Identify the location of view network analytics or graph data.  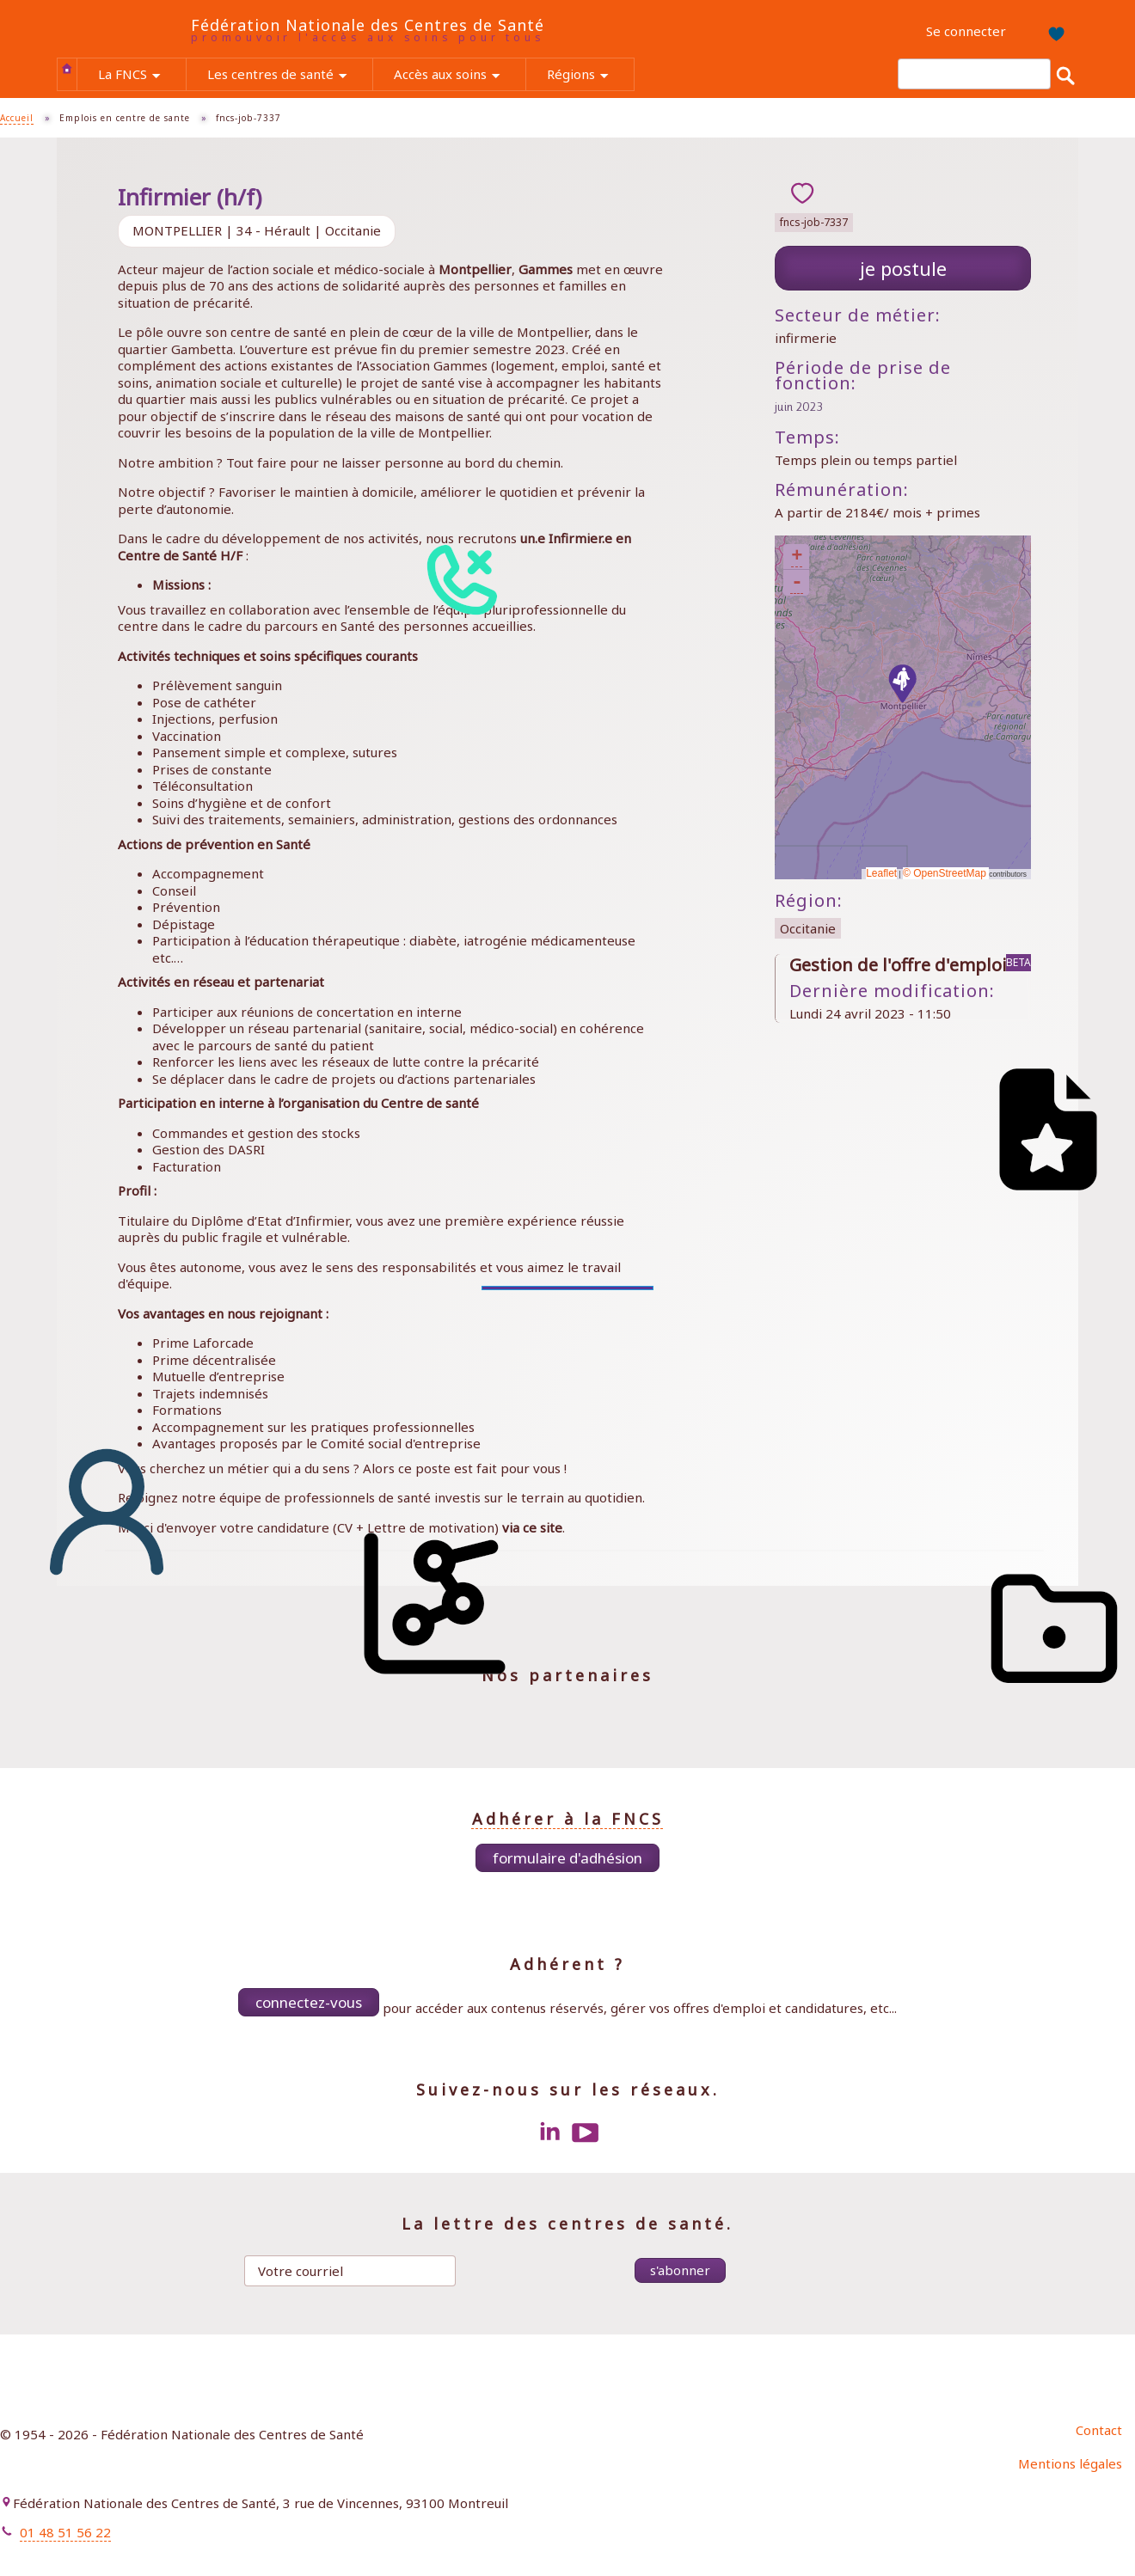
(434, 1603).